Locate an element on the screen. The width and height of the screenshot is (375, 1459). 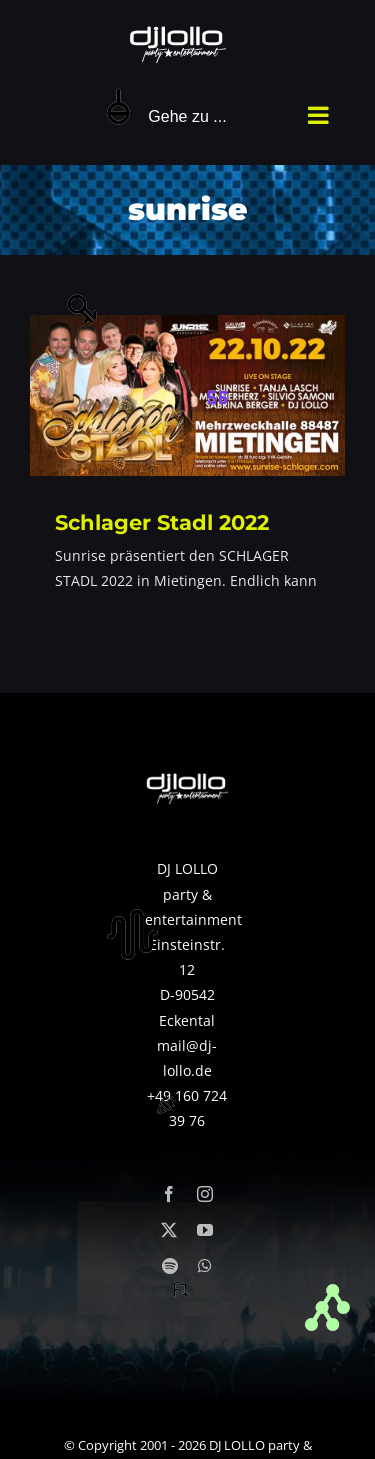
select intergender or non-binary gender option is located at coordinates (82, 309).